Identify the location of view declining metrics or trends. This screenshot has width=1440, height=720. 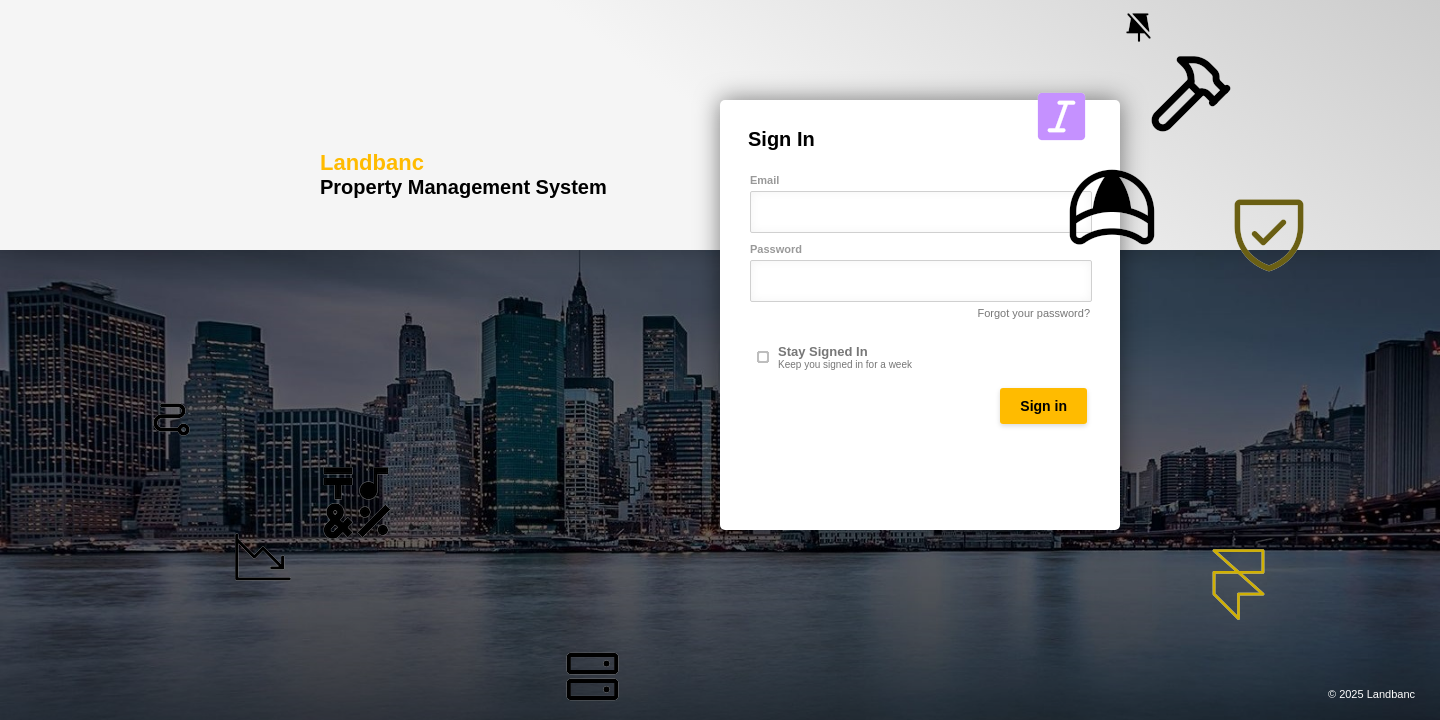
(263, 557).